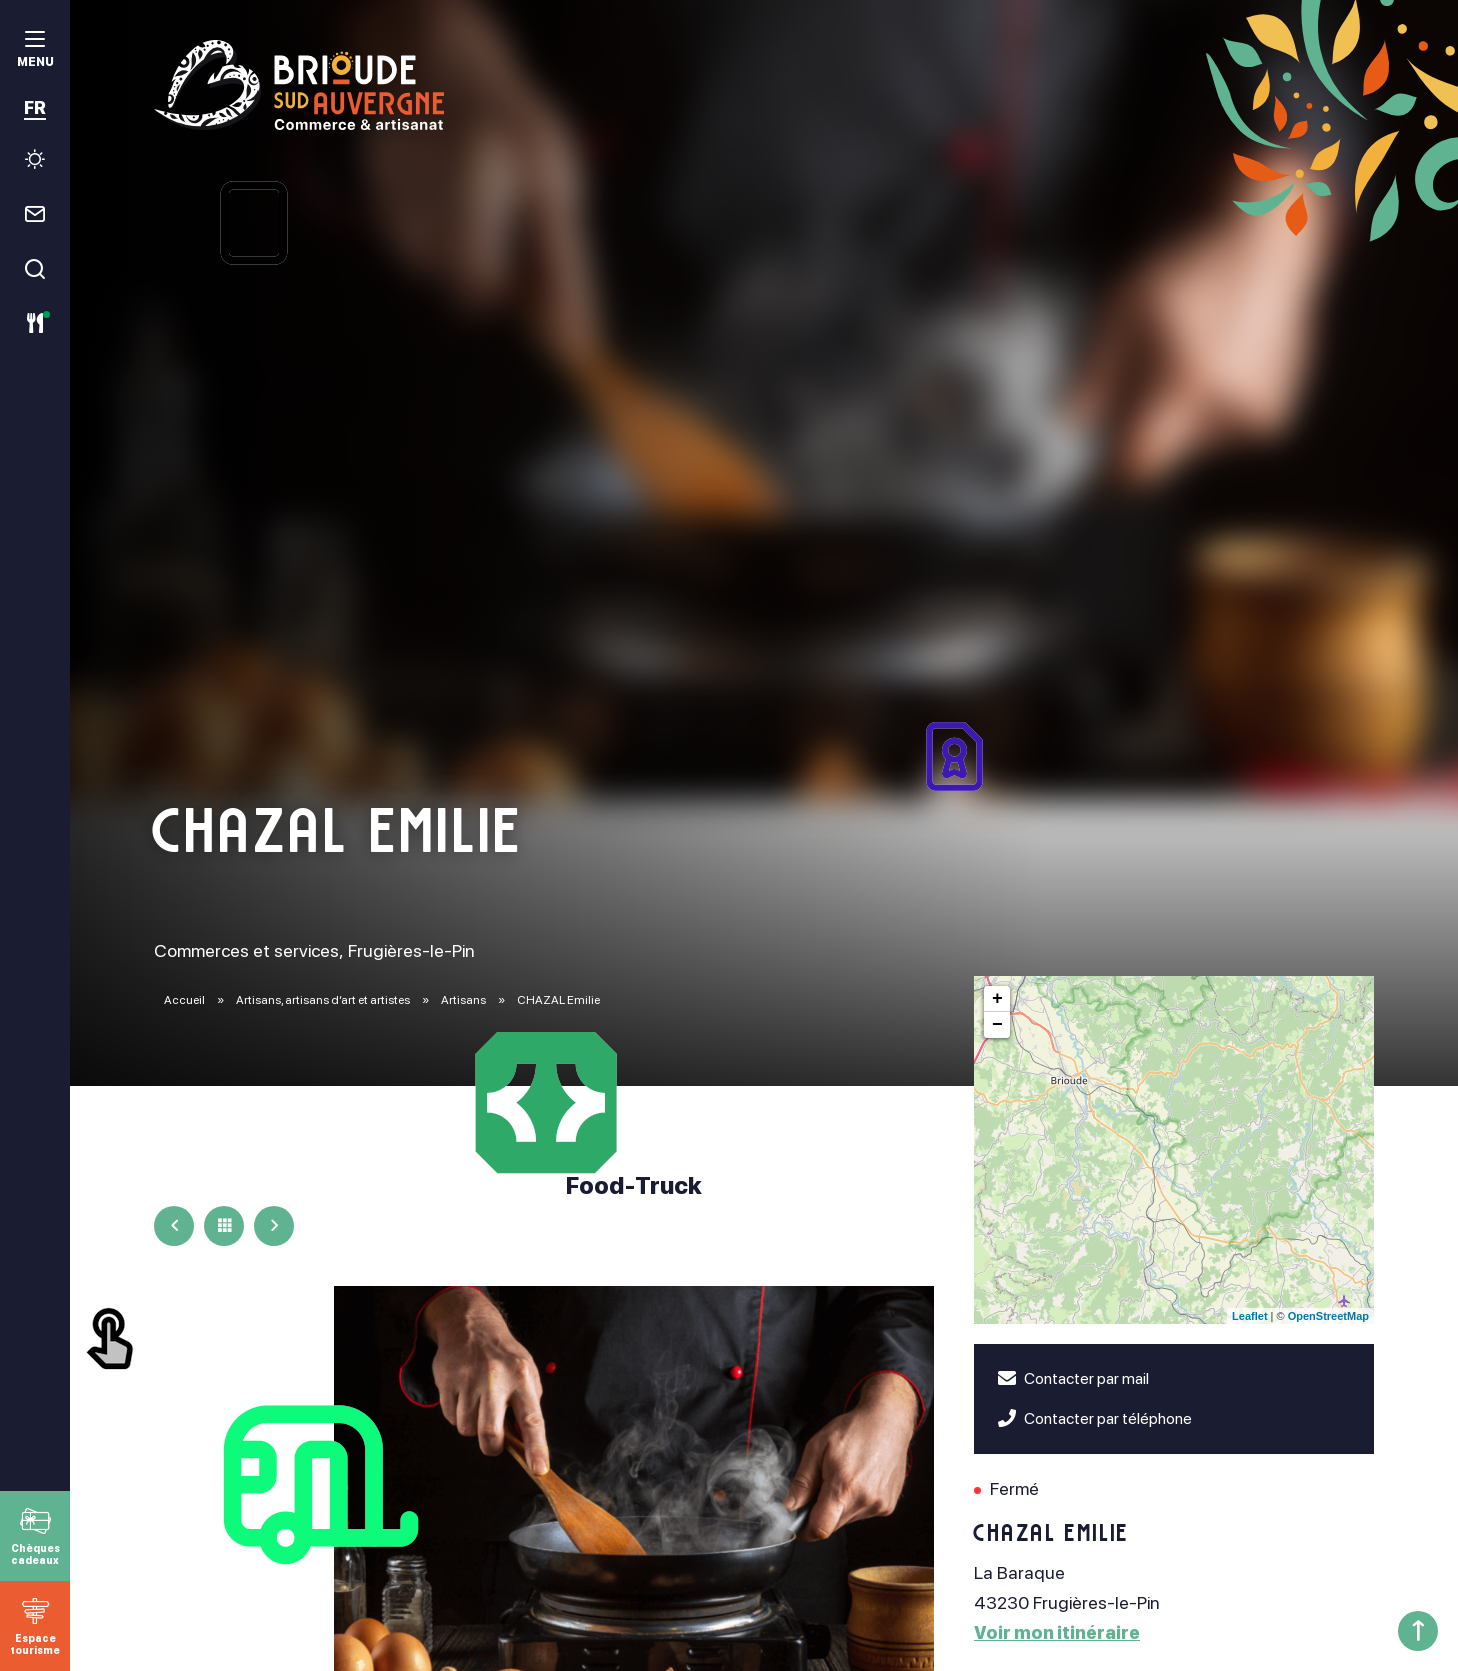 The height and width of the screenshot is (1671, 1458). I want to click on indicates active developer badge status on Discord, so click(546, 1102).